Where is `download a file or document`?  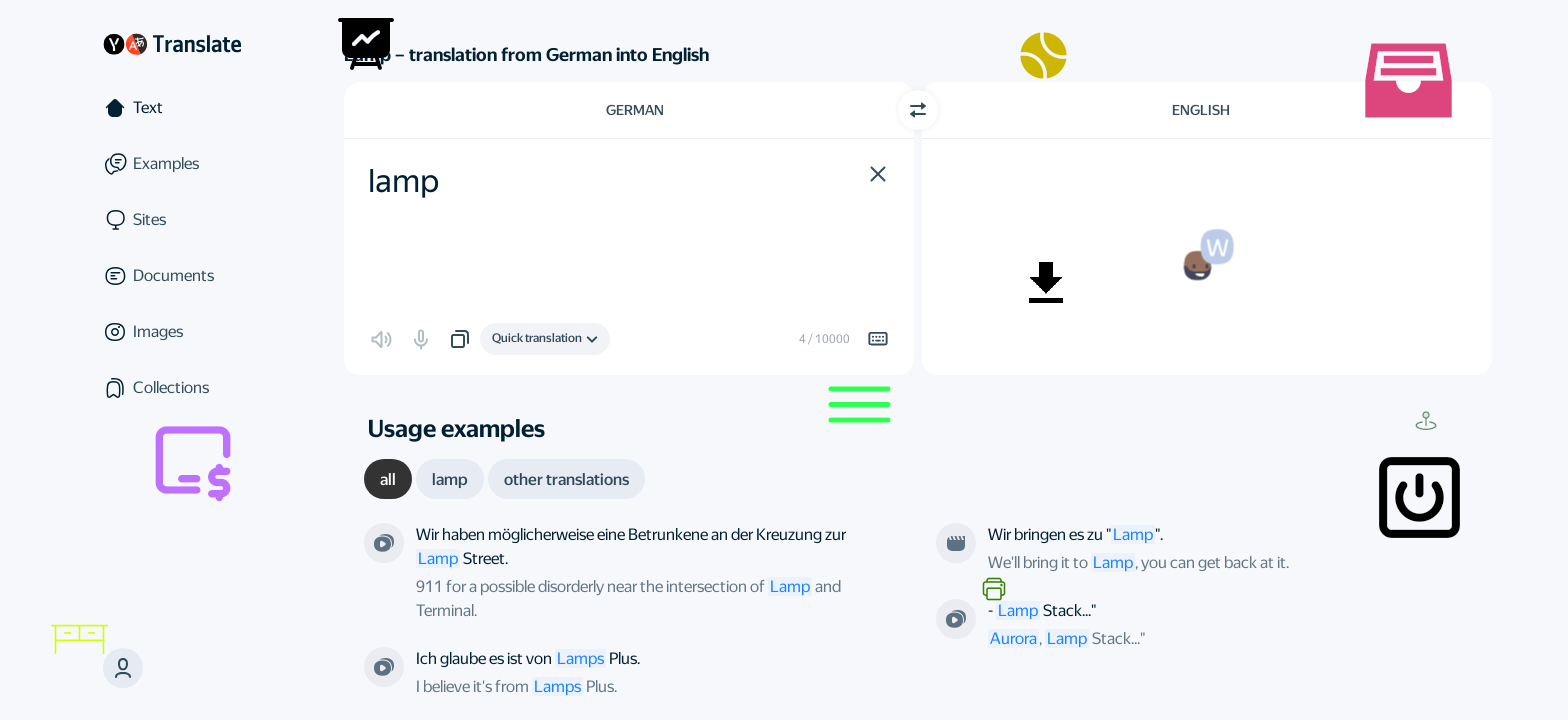
download a file or document is located at coordinates (1046, 284).